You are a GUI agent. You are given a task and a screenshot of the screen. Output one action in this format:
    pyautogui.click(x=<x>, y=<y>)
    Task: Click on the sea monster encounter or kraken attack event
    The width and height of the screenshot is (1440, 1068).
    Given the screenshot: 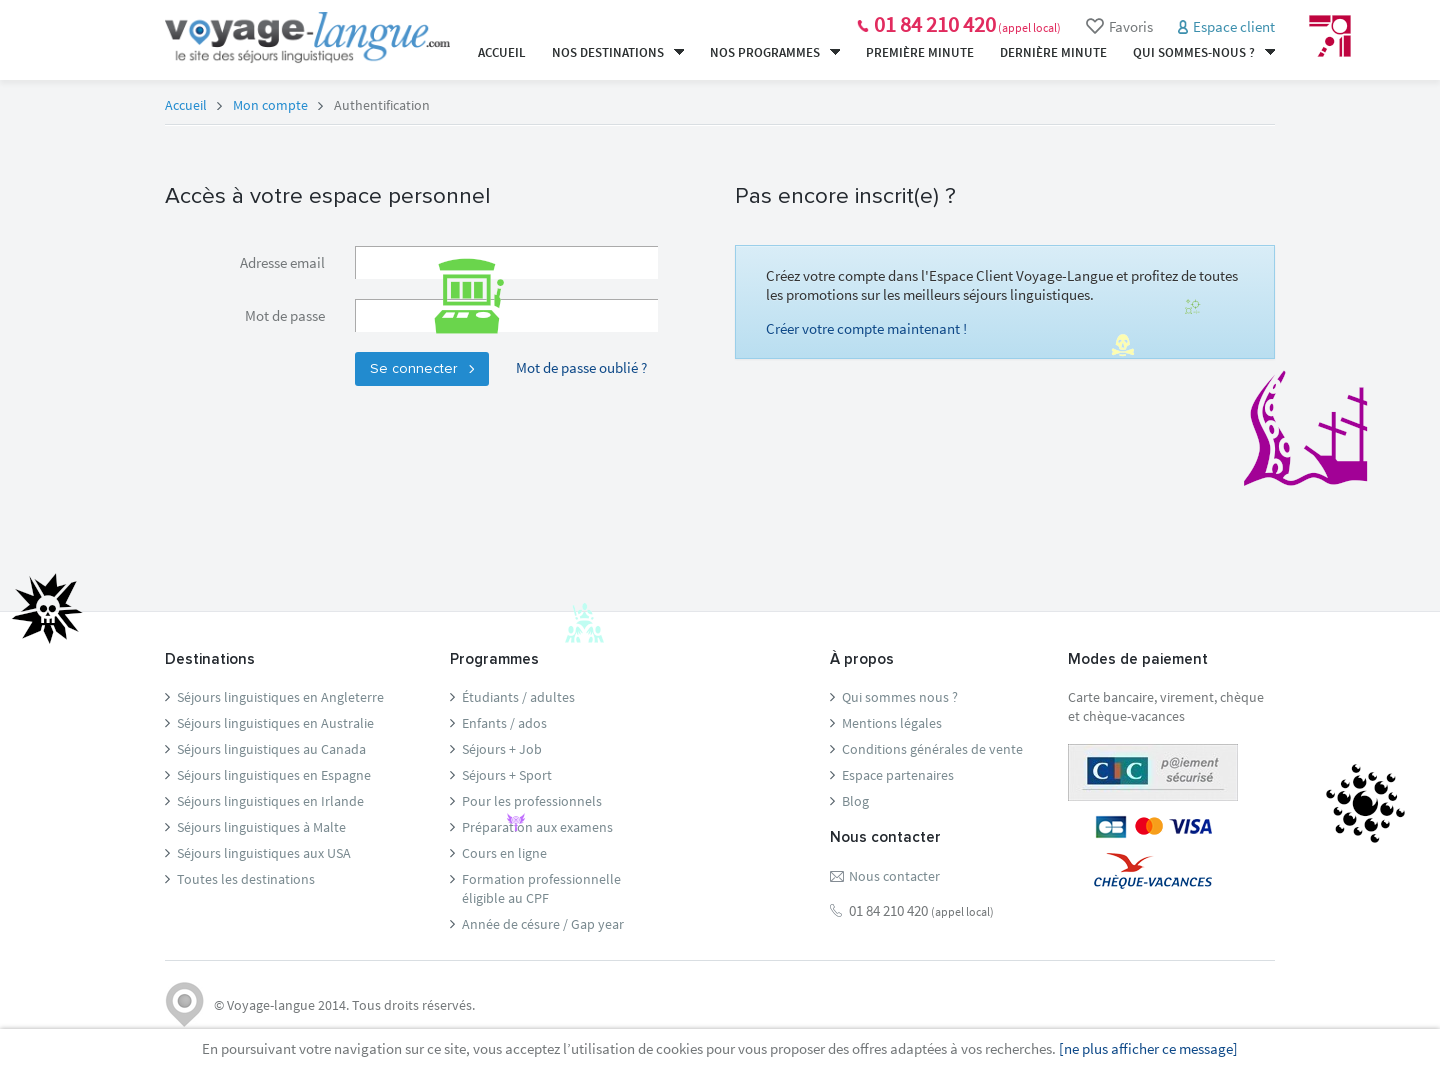 What is the action you would take?
    pyautogui.click(x=1306, y=426)
    